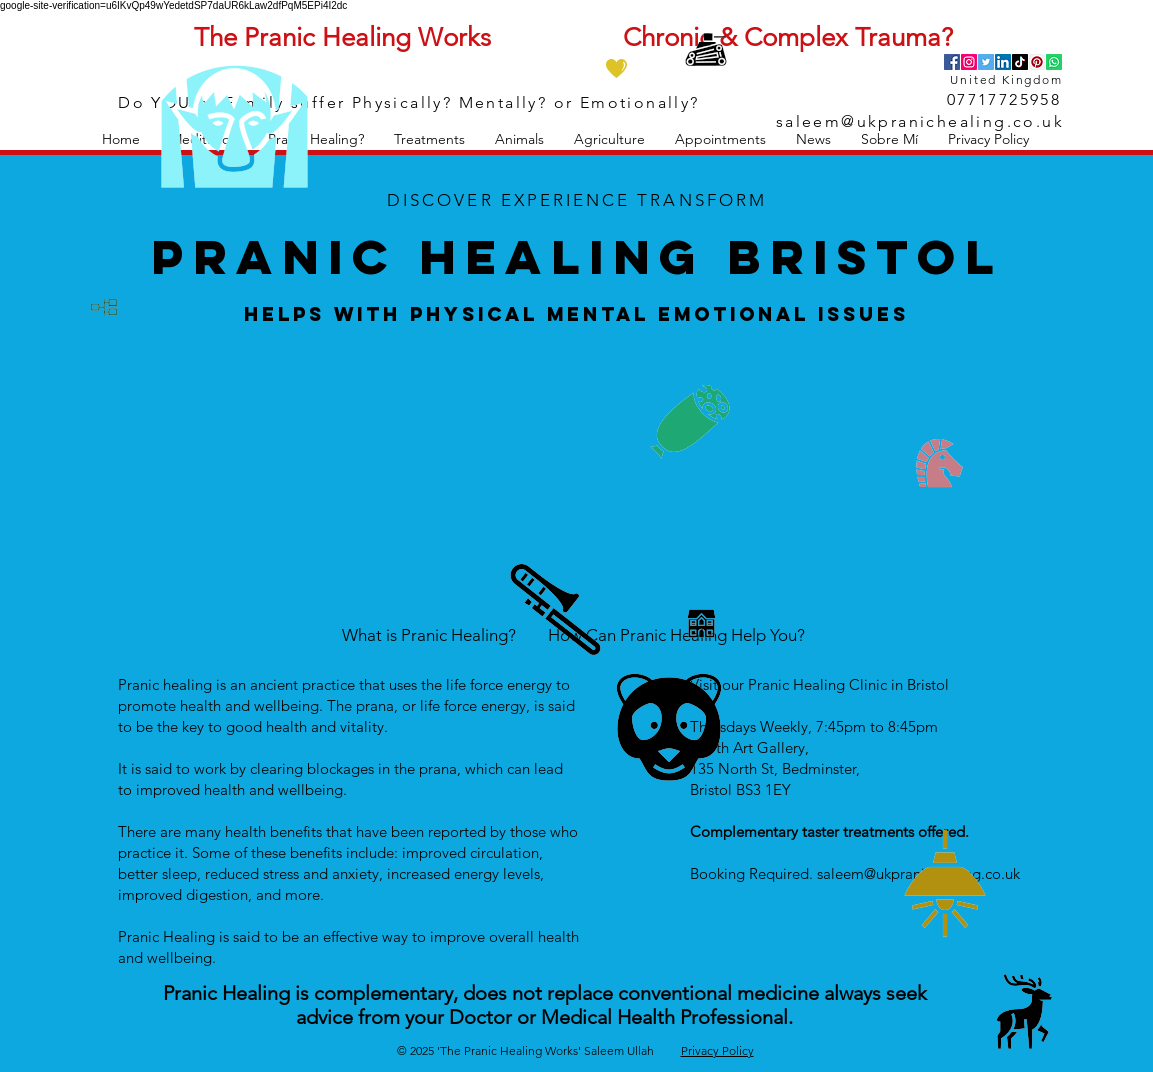 The width and height of the screenshot is (1153, 1072). I want to click on select troll character or creature type, so click(234, 114).